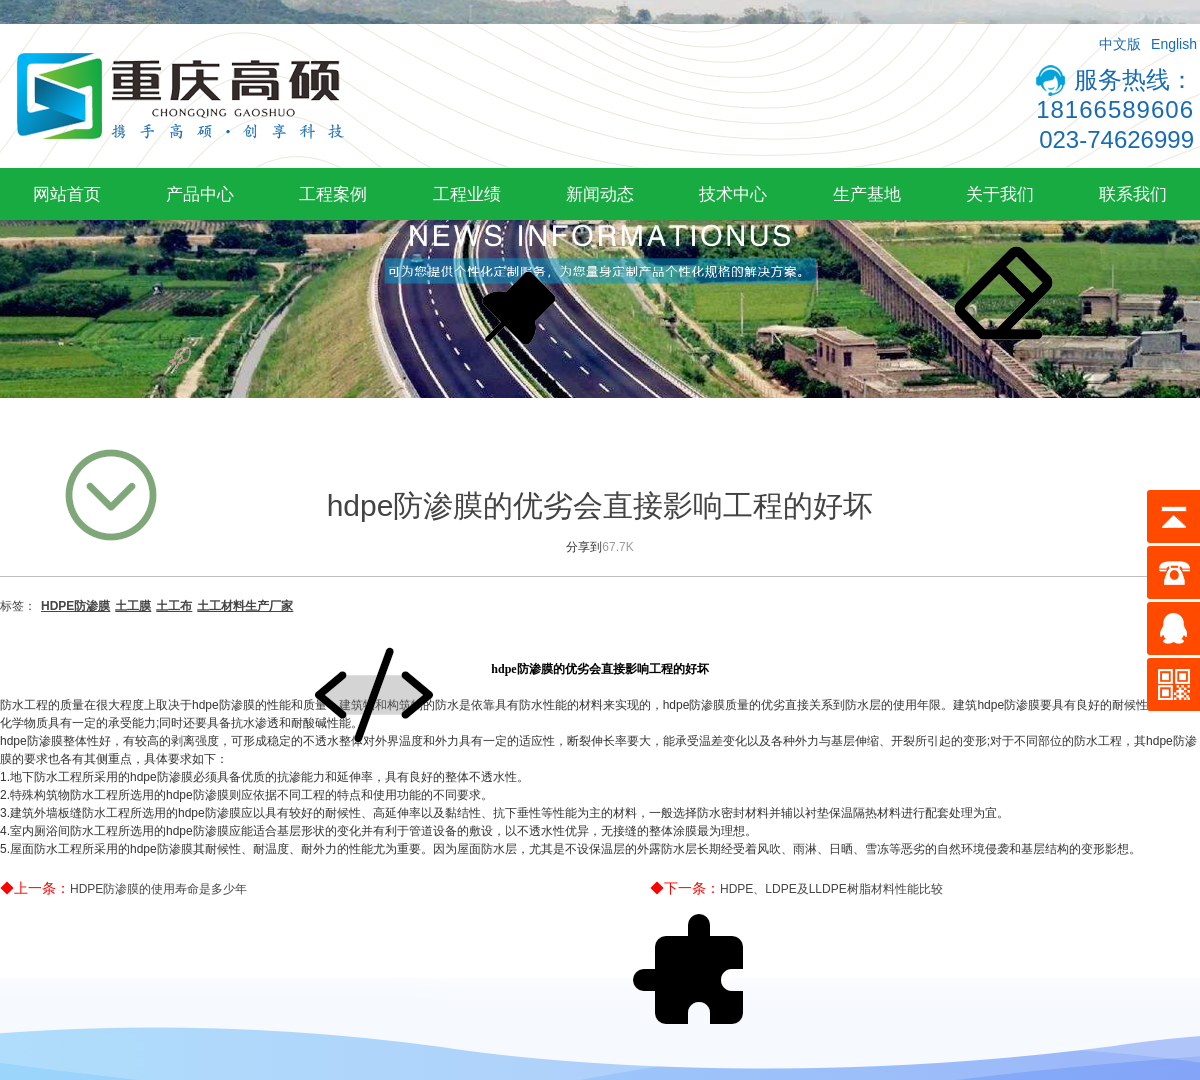  Describe the element at coordinates (374, 695) in the screenshot. I see `view or edit source code` at that location.